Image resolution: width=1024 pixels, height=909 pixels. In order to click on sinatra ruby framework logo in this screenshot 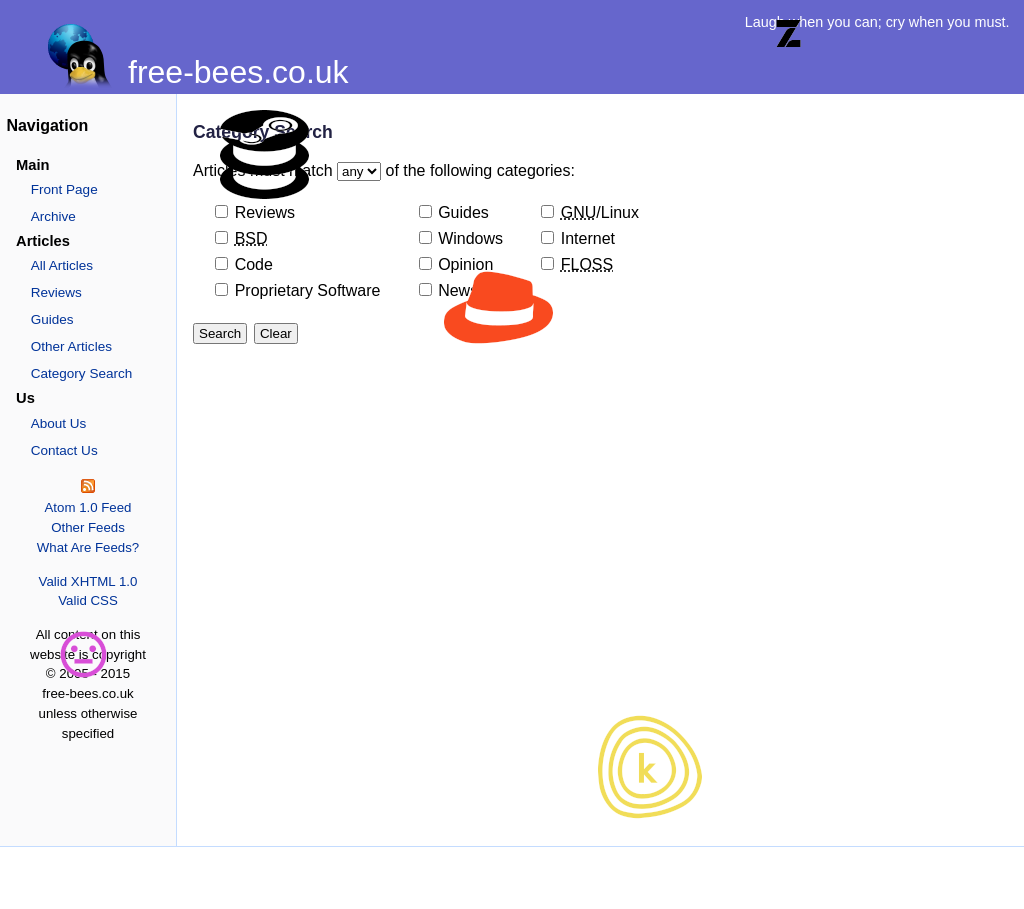, I will do `click(498, 307)`.